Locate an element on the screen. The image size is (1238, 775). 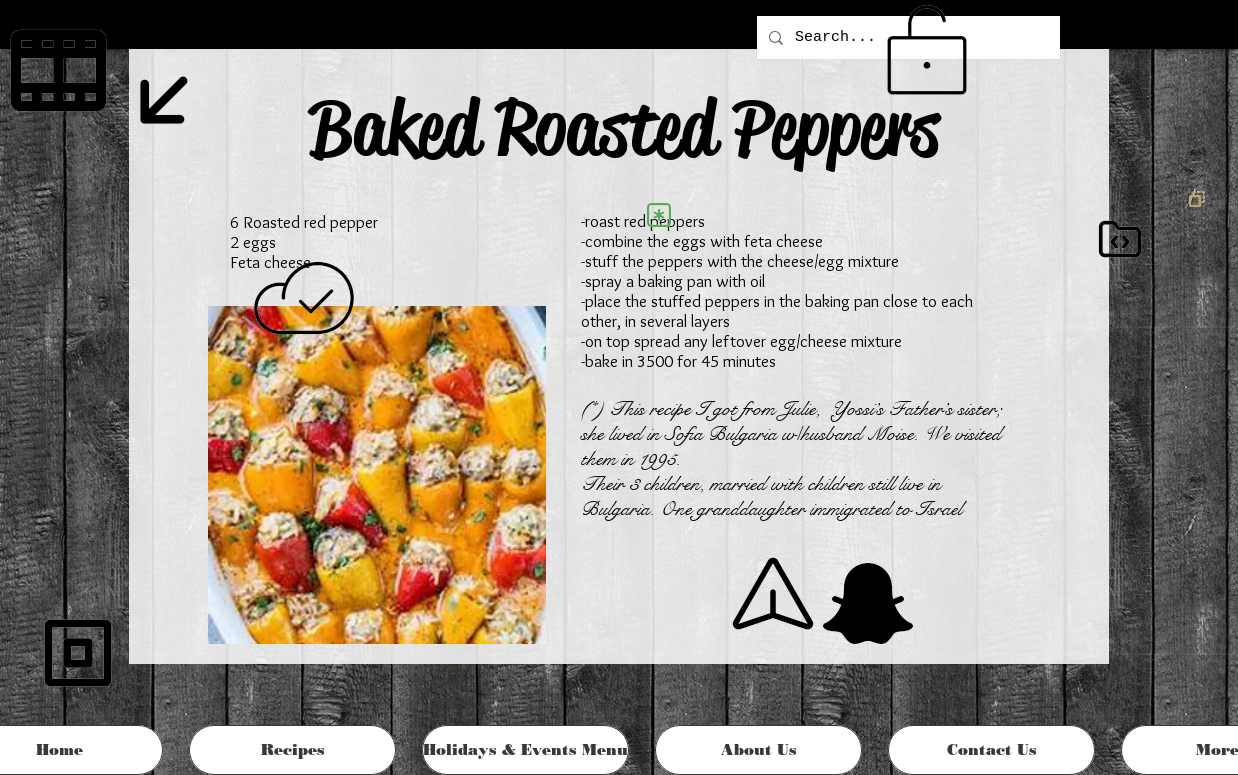
unlock or access secured content is located at coordinates (927, 55).